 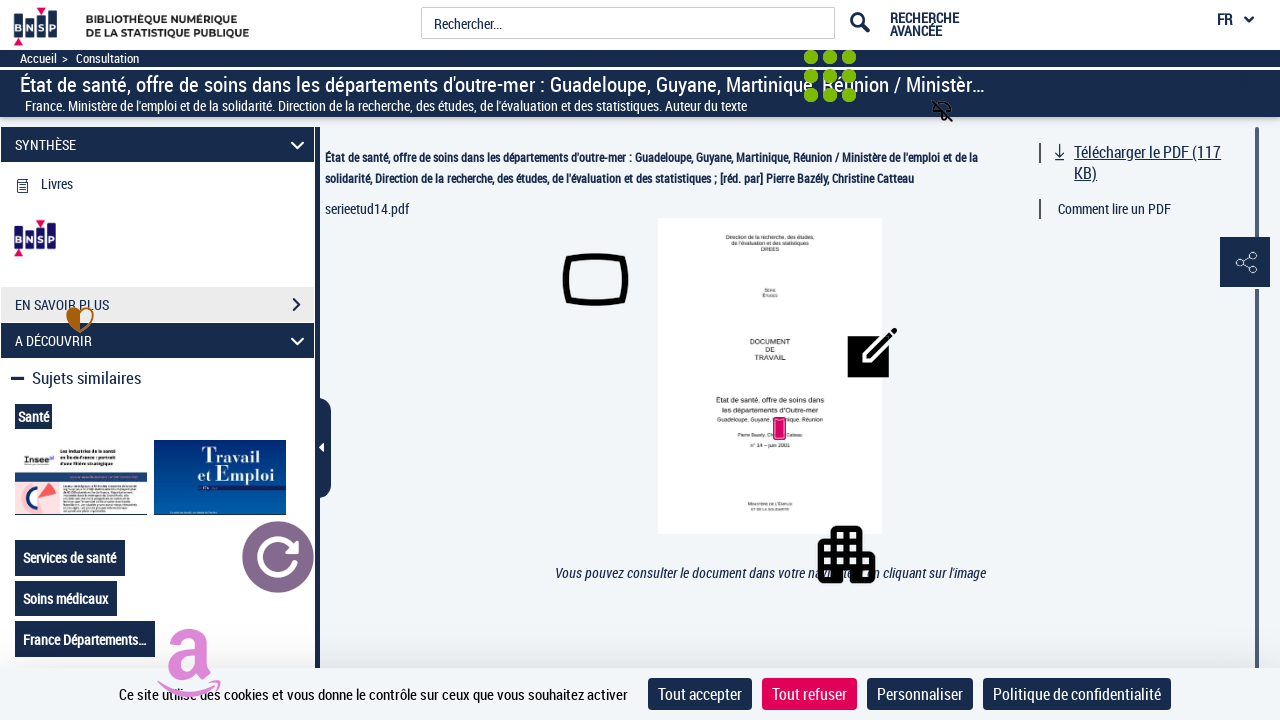 I want to click on switch to wide-angle or panorama camera mode, so click(x=595, y=279).